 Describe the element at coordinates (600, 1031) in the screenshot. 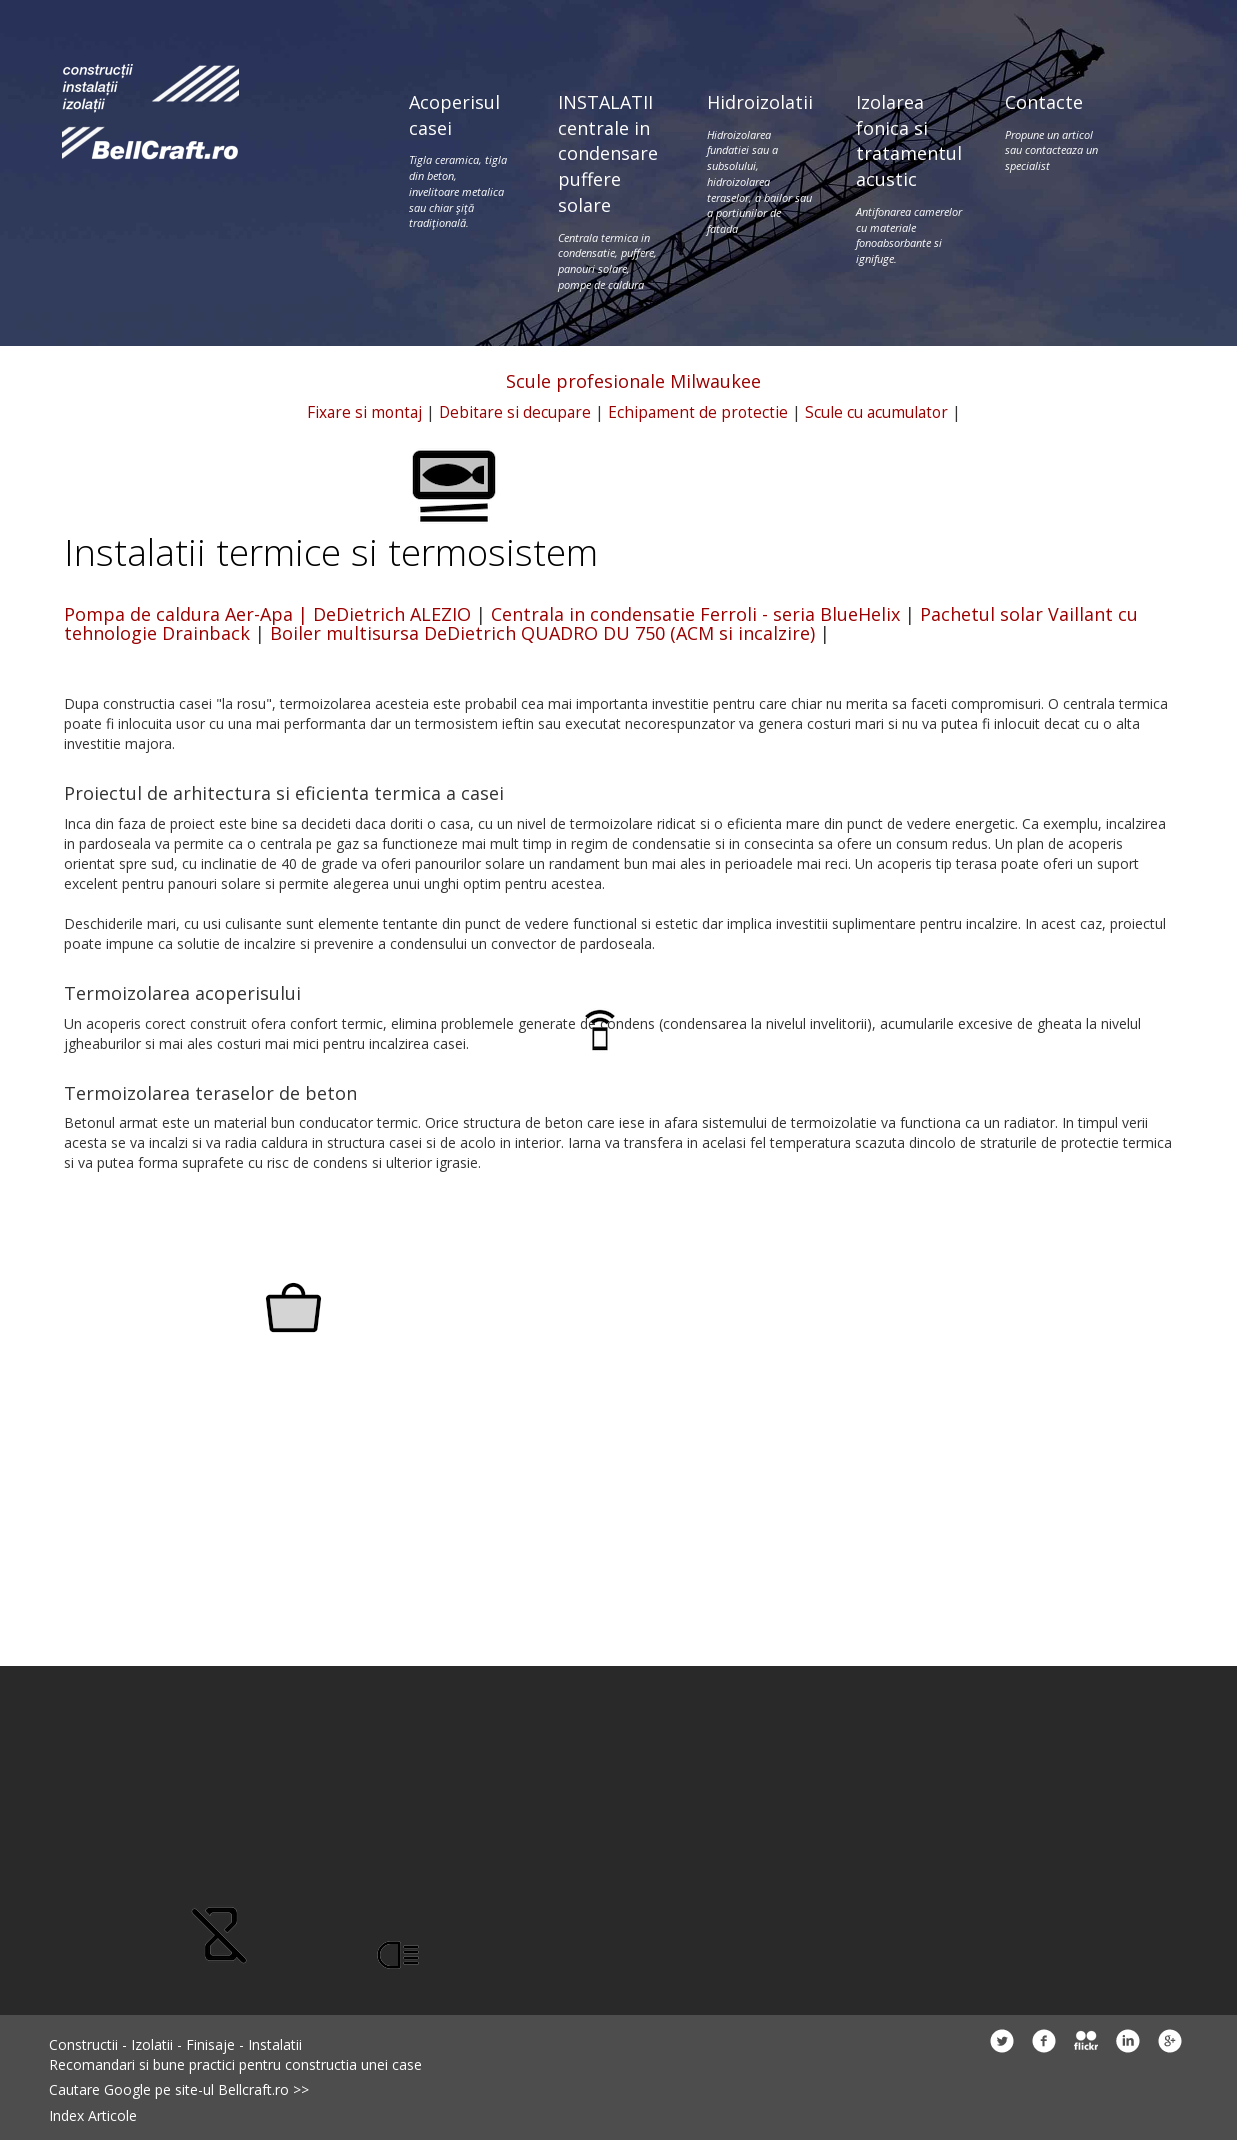

I see `enable speakerphone during a call` at that location.